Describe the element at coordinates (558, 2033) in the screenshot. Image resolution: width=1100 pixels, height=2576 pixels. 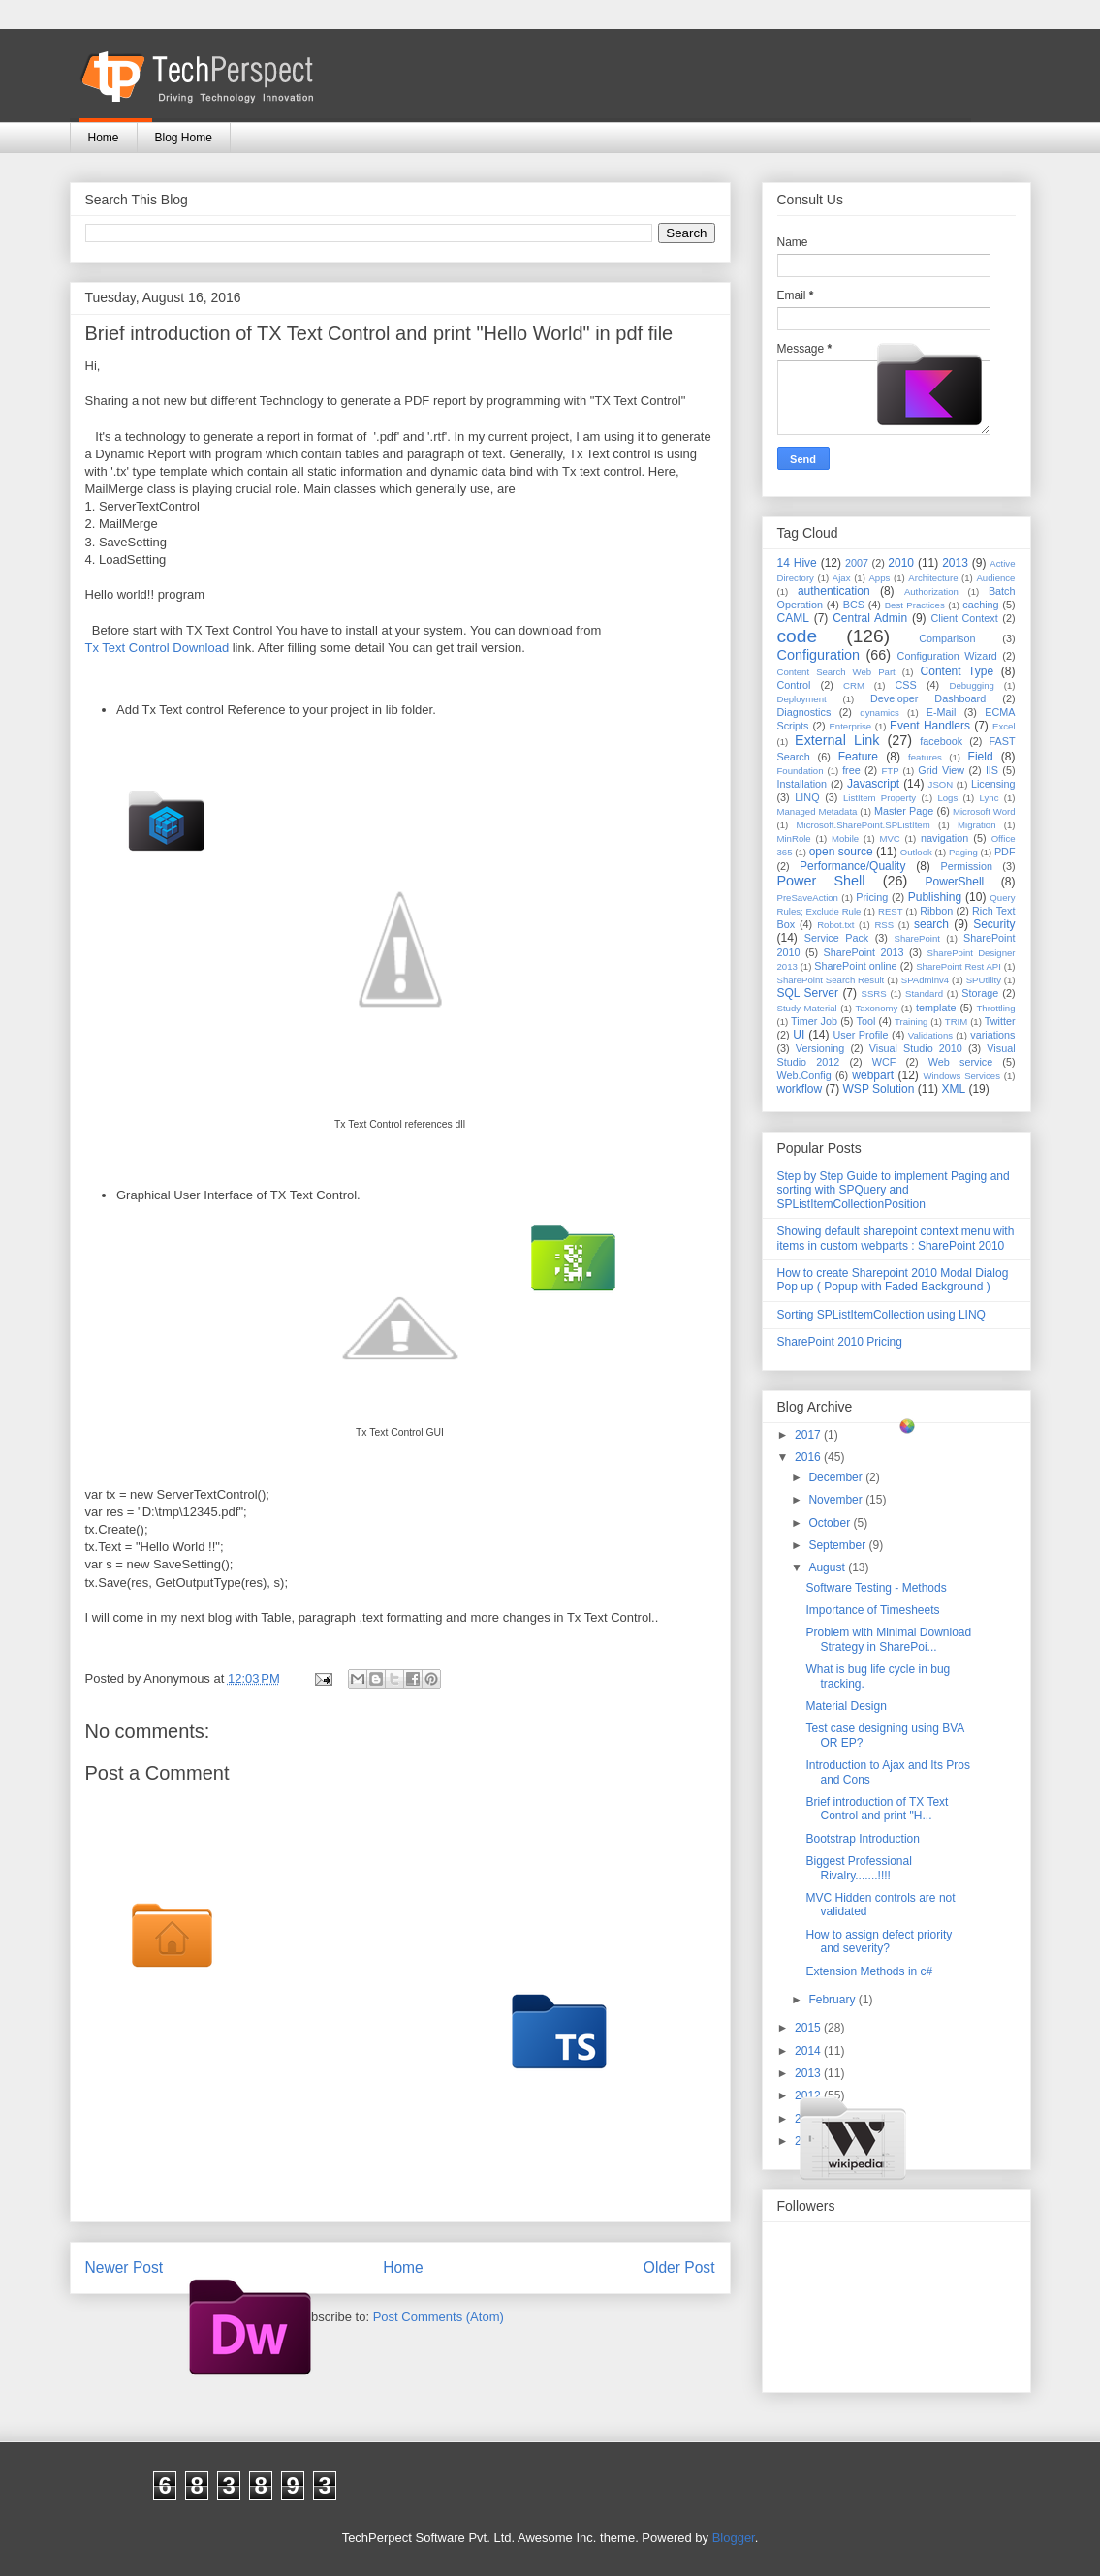
I see `open typescript project files folder` at that location.